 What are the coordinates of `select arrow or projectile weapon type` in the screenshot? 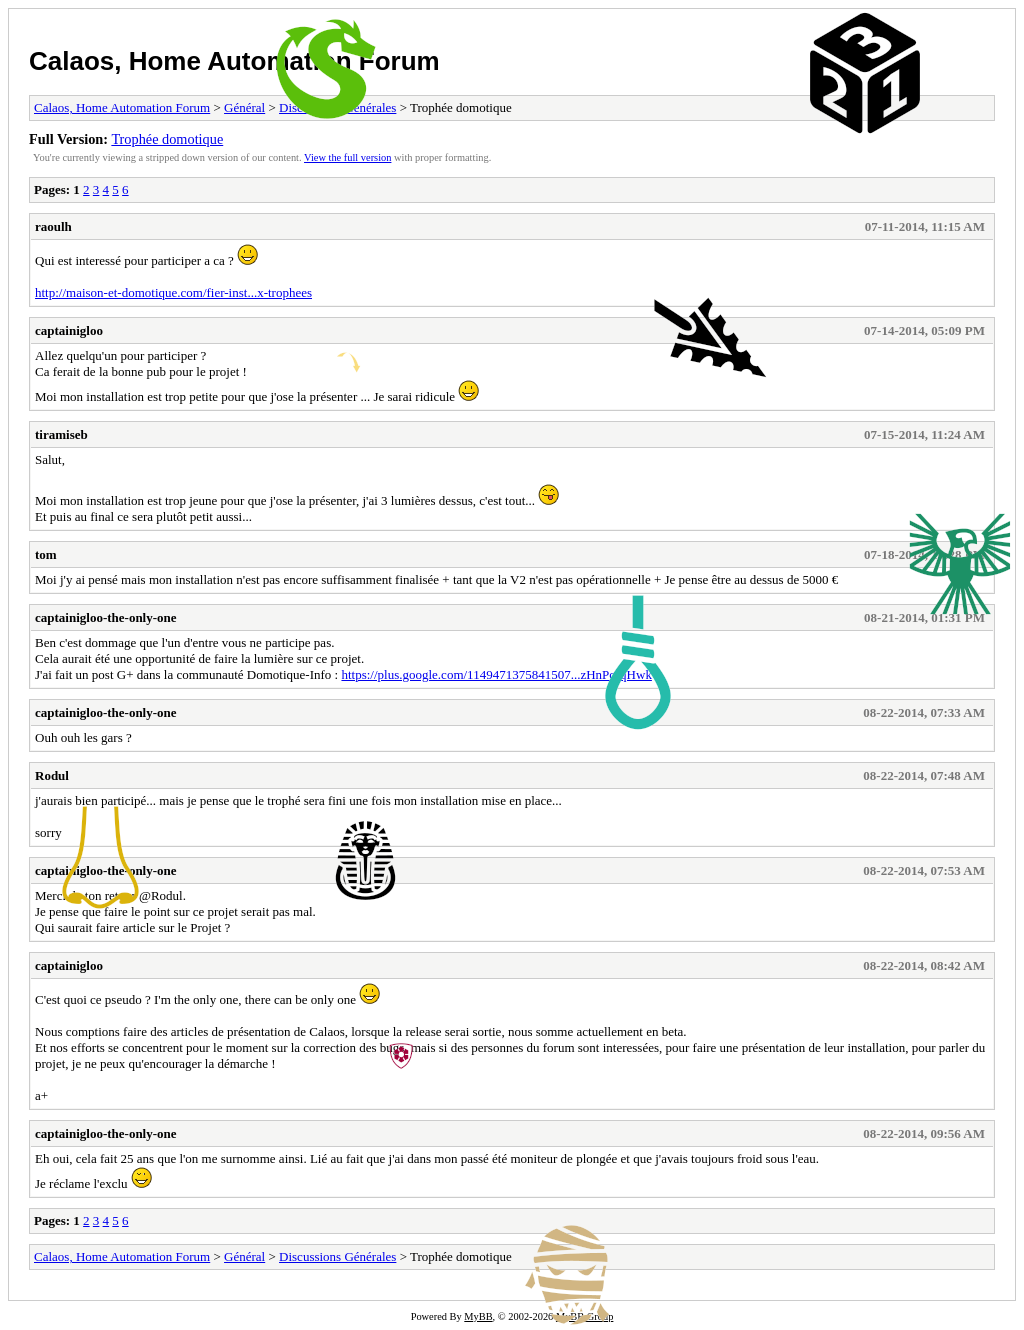 It's located at (710, 336).